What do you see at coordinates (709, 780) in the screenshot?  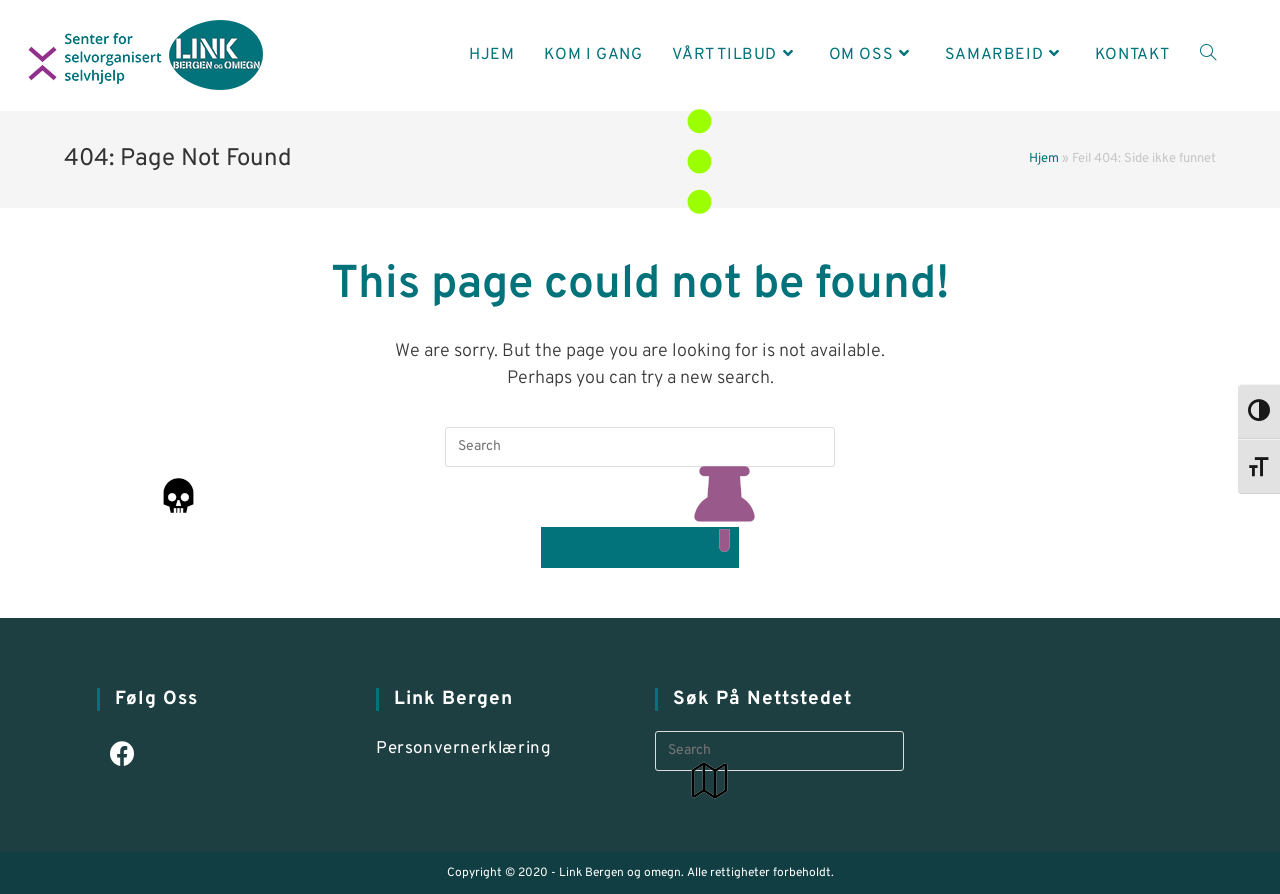 I see `view map` at bounding box center [709, 780].